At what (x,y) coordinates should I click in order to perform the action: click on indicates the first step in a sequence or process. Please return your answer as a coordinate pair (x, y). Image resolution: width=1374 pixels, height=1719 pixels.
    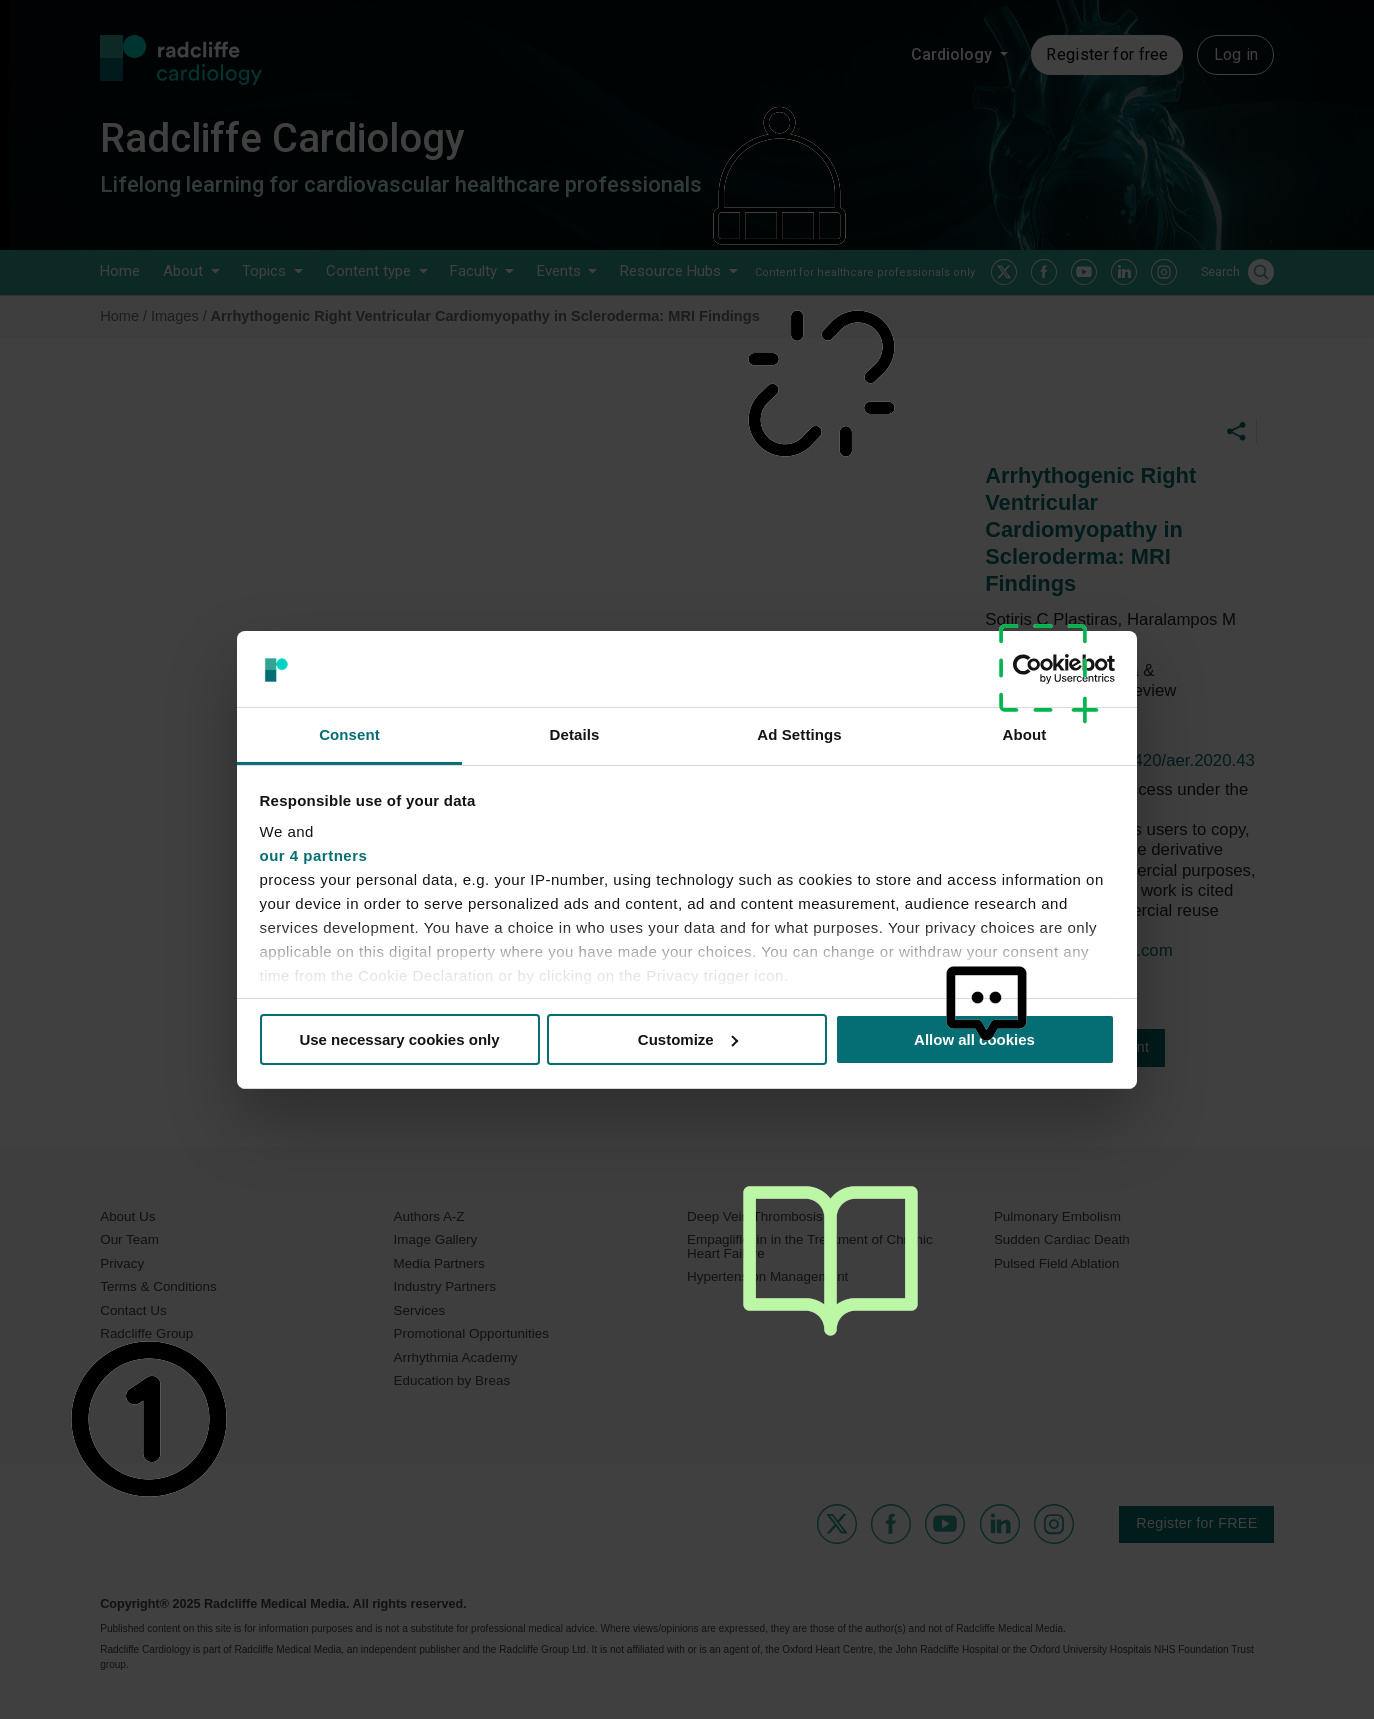
    Looking at the image, I should click on (149, 1419).